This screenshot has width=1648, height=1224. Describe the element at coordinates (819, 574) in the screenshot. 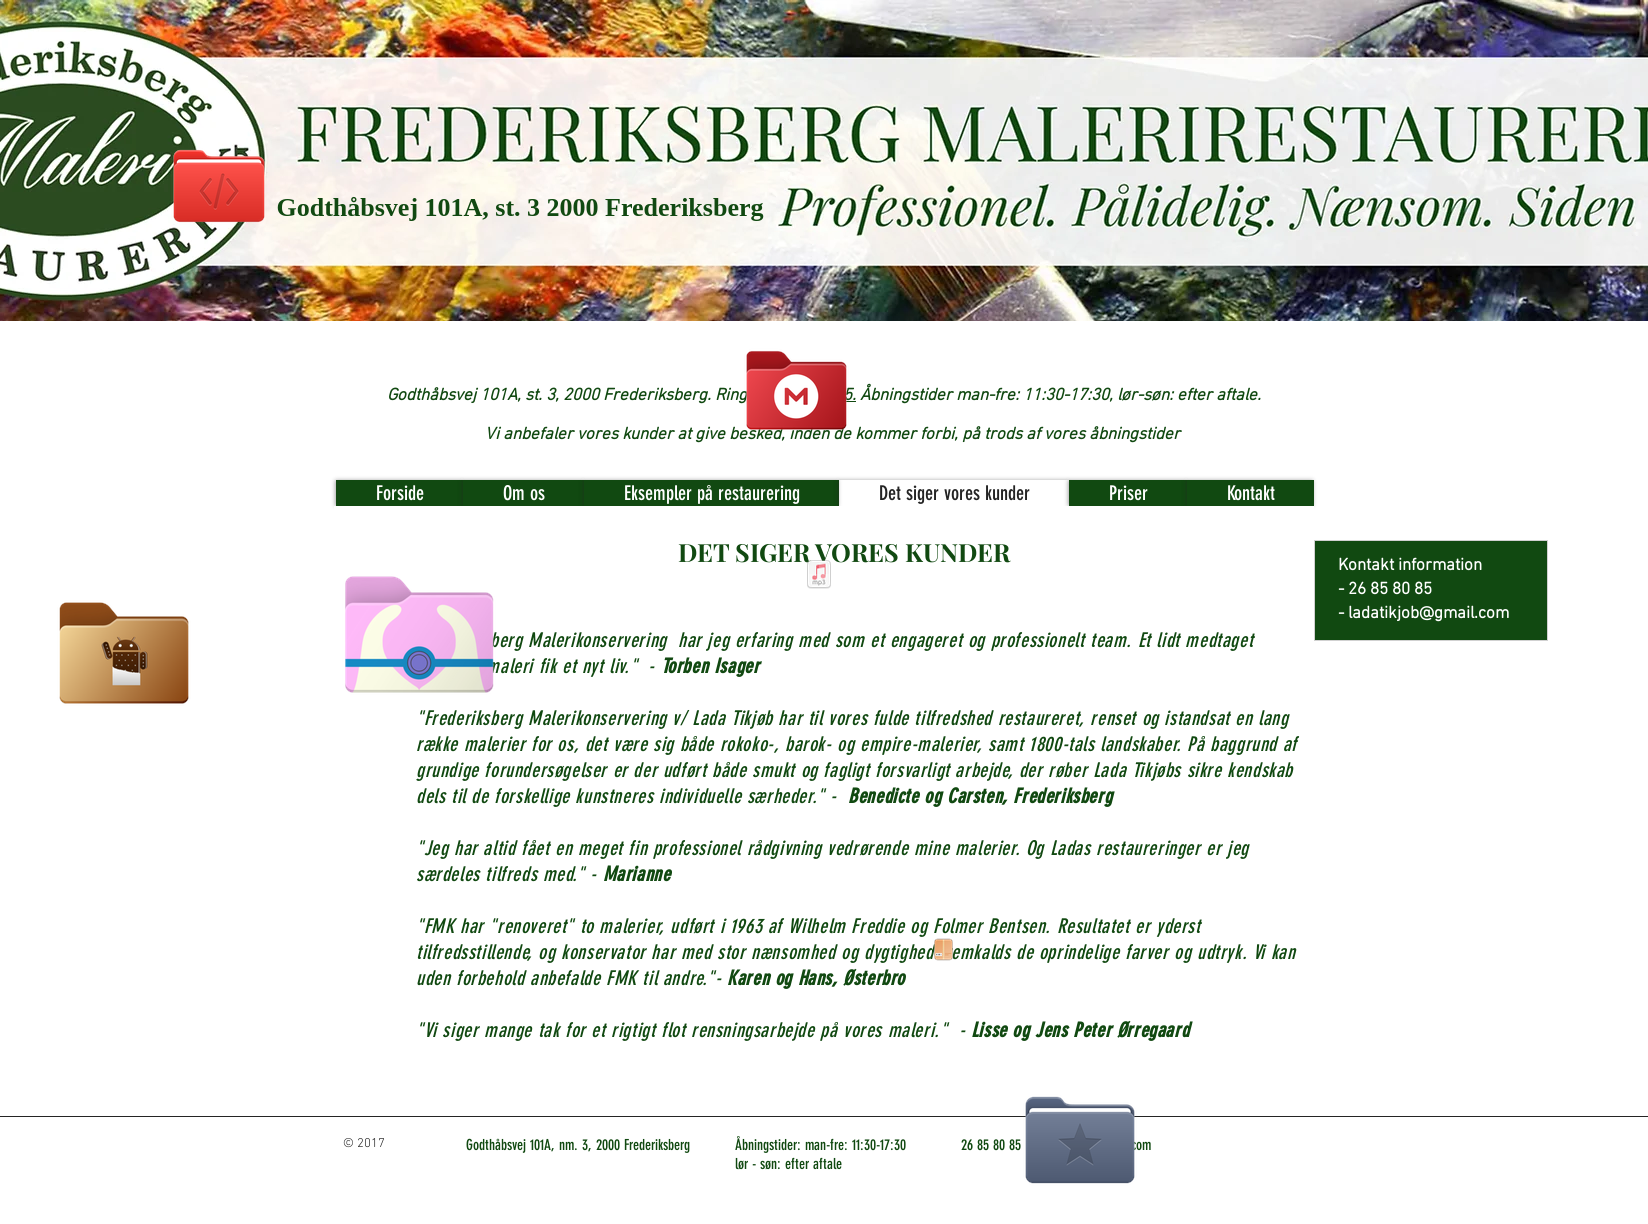

I see `an mp3 audio file` at that location.